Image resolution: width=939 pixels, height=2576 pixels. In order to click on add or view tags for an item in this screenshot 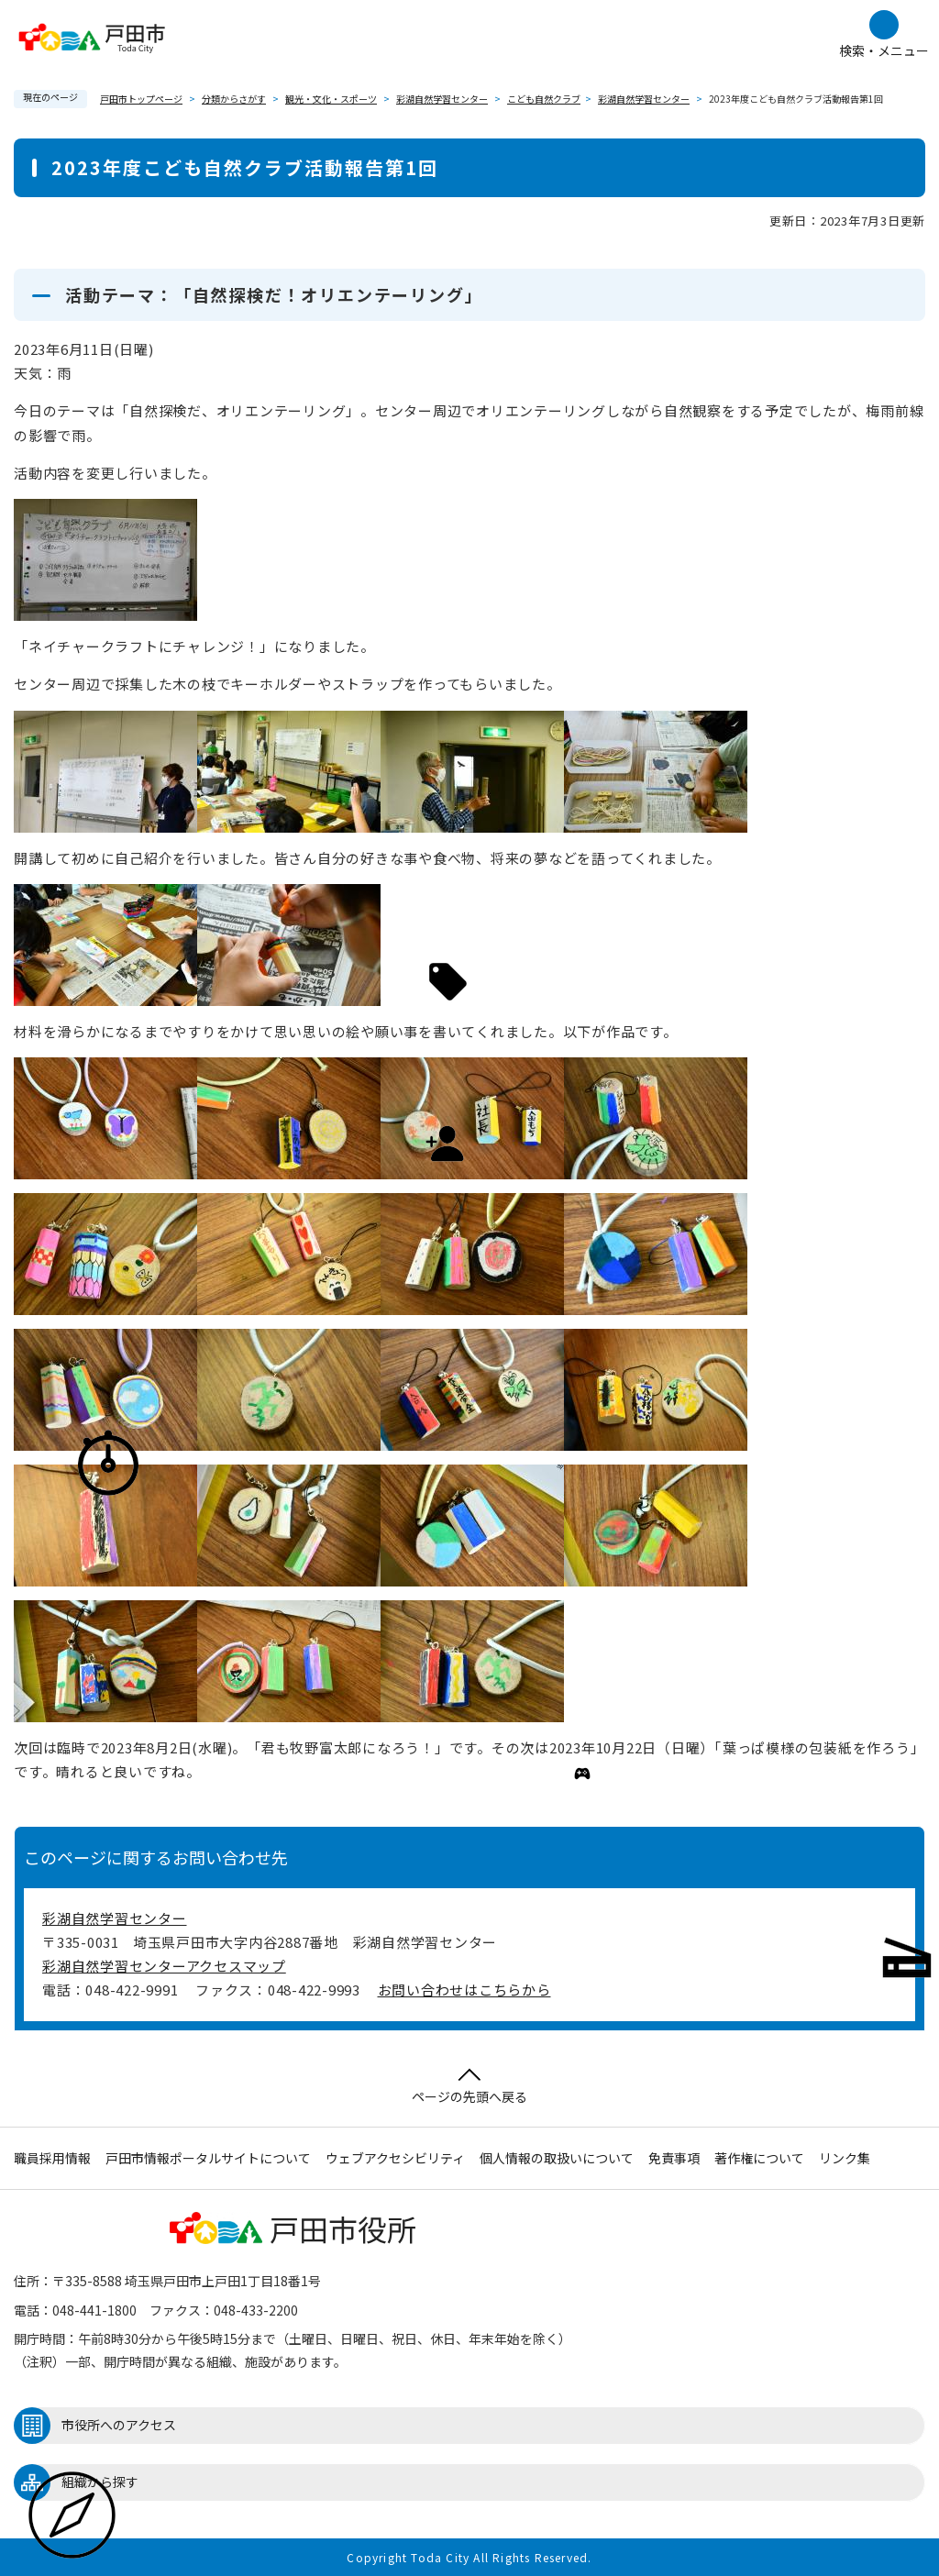, I will do `click(447, 981)`.